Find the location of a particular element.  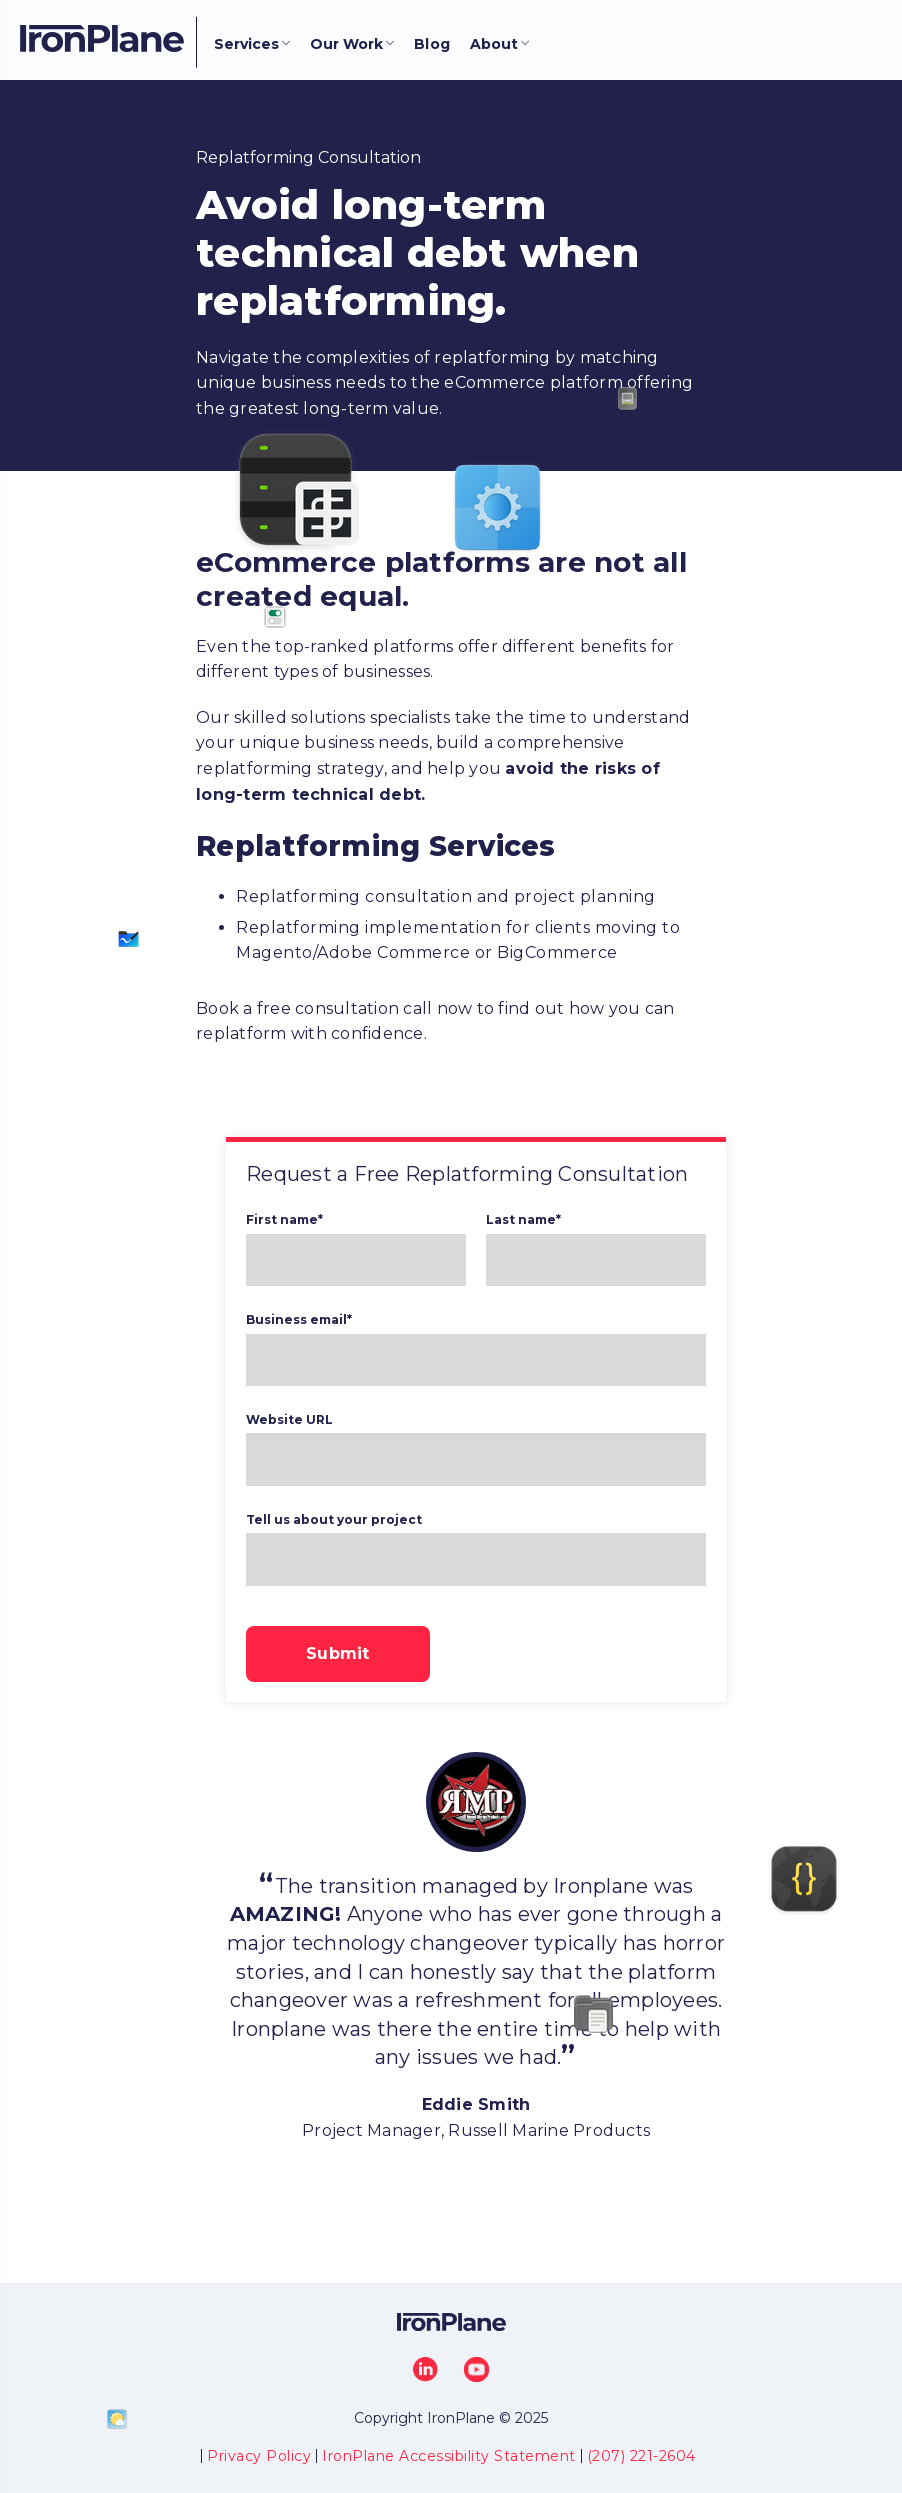

configure default applications for your system is located at coordinates (497, 507).